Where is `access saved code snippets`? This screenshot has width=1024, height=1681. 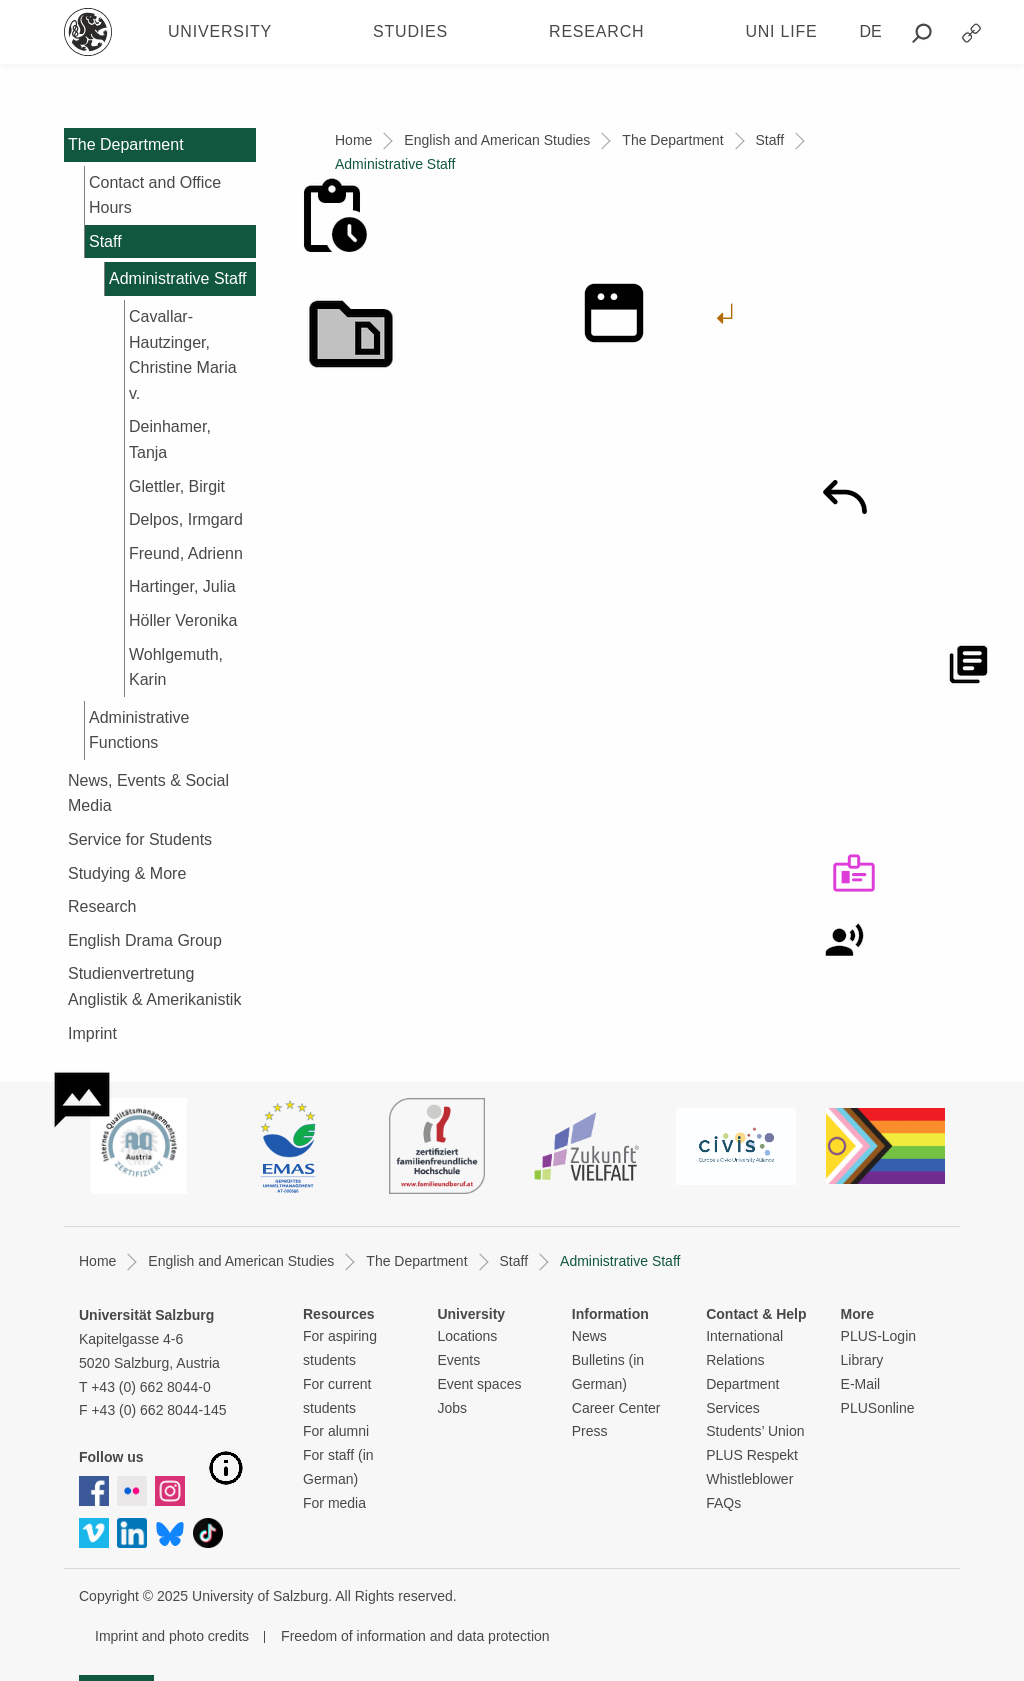
access saved code snippets is located at coordinates (351, 334).